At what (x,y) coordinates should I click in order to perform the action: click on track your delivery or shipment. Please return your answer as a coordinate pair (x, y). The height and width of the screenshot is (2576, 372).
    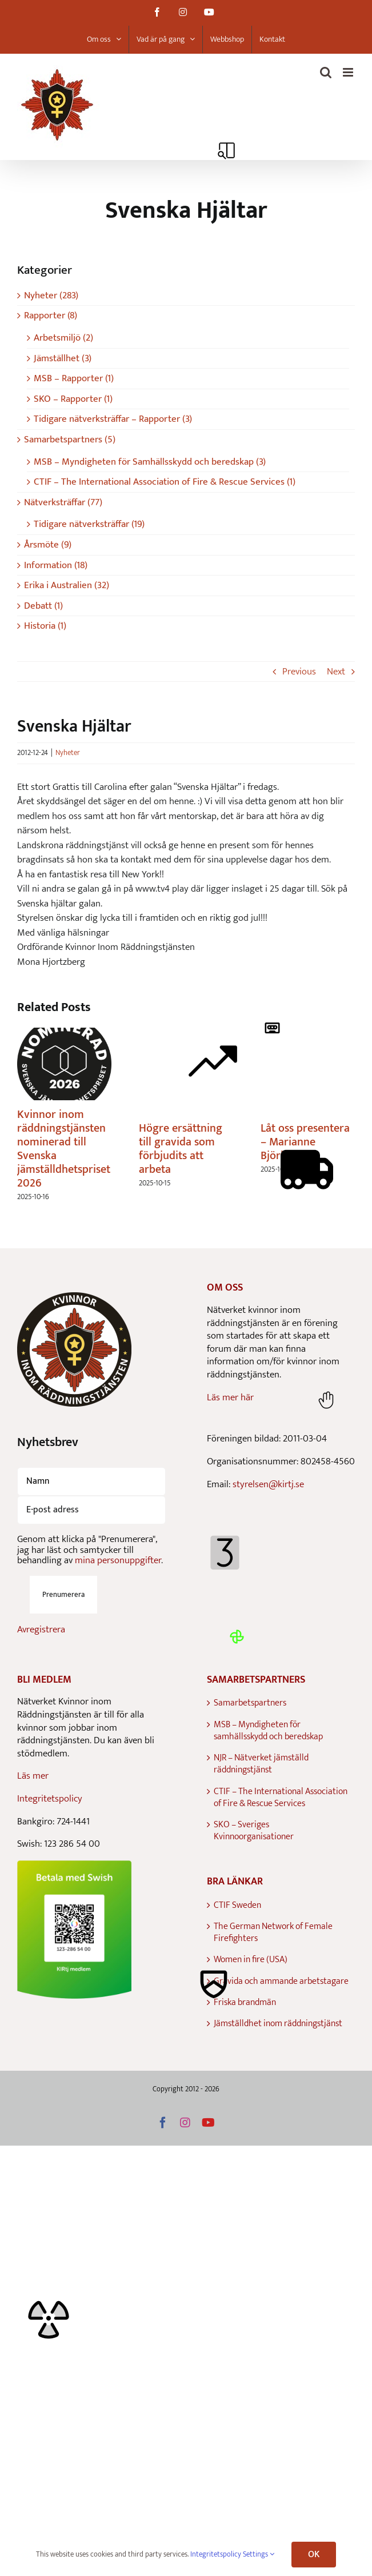
    Looking at the image, I should click on (307, 1168).